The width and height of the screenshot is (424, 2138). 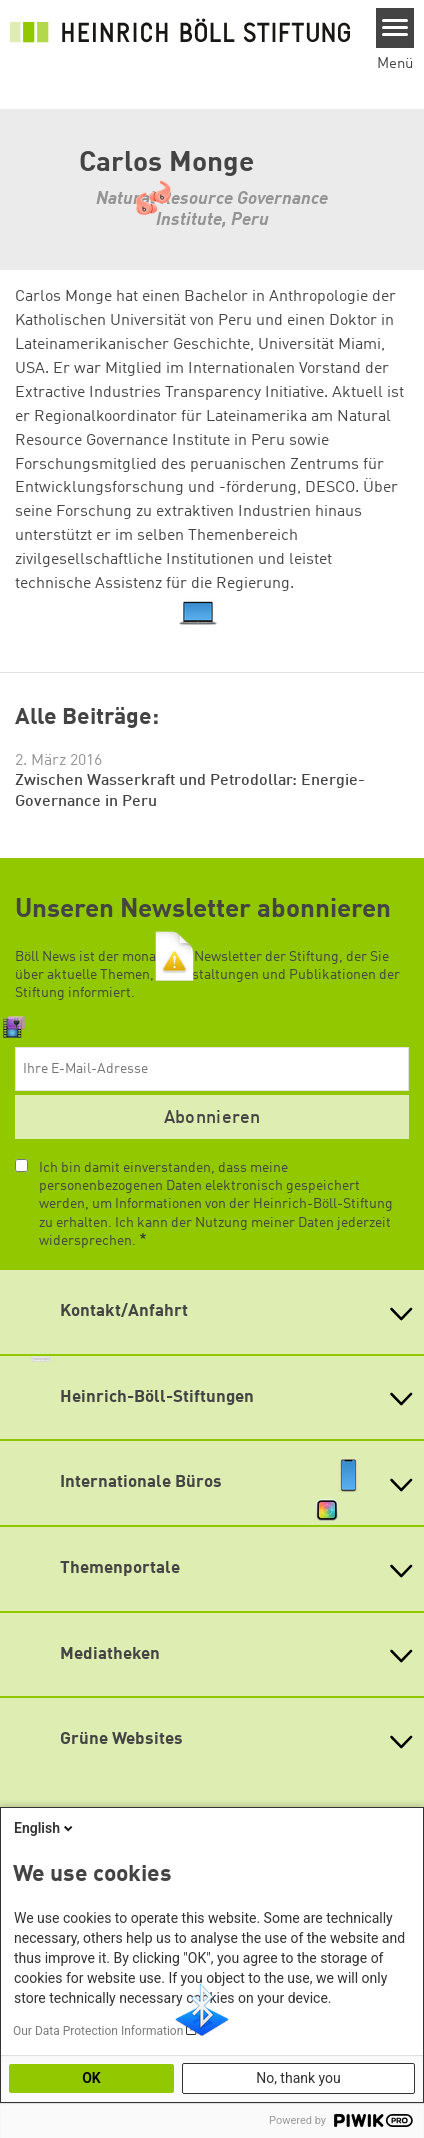 What do you see at coordinates (201, 2010) in the screenshot?
I see `open bluetooth file exchange utility` at bounding box center [201, 2010].